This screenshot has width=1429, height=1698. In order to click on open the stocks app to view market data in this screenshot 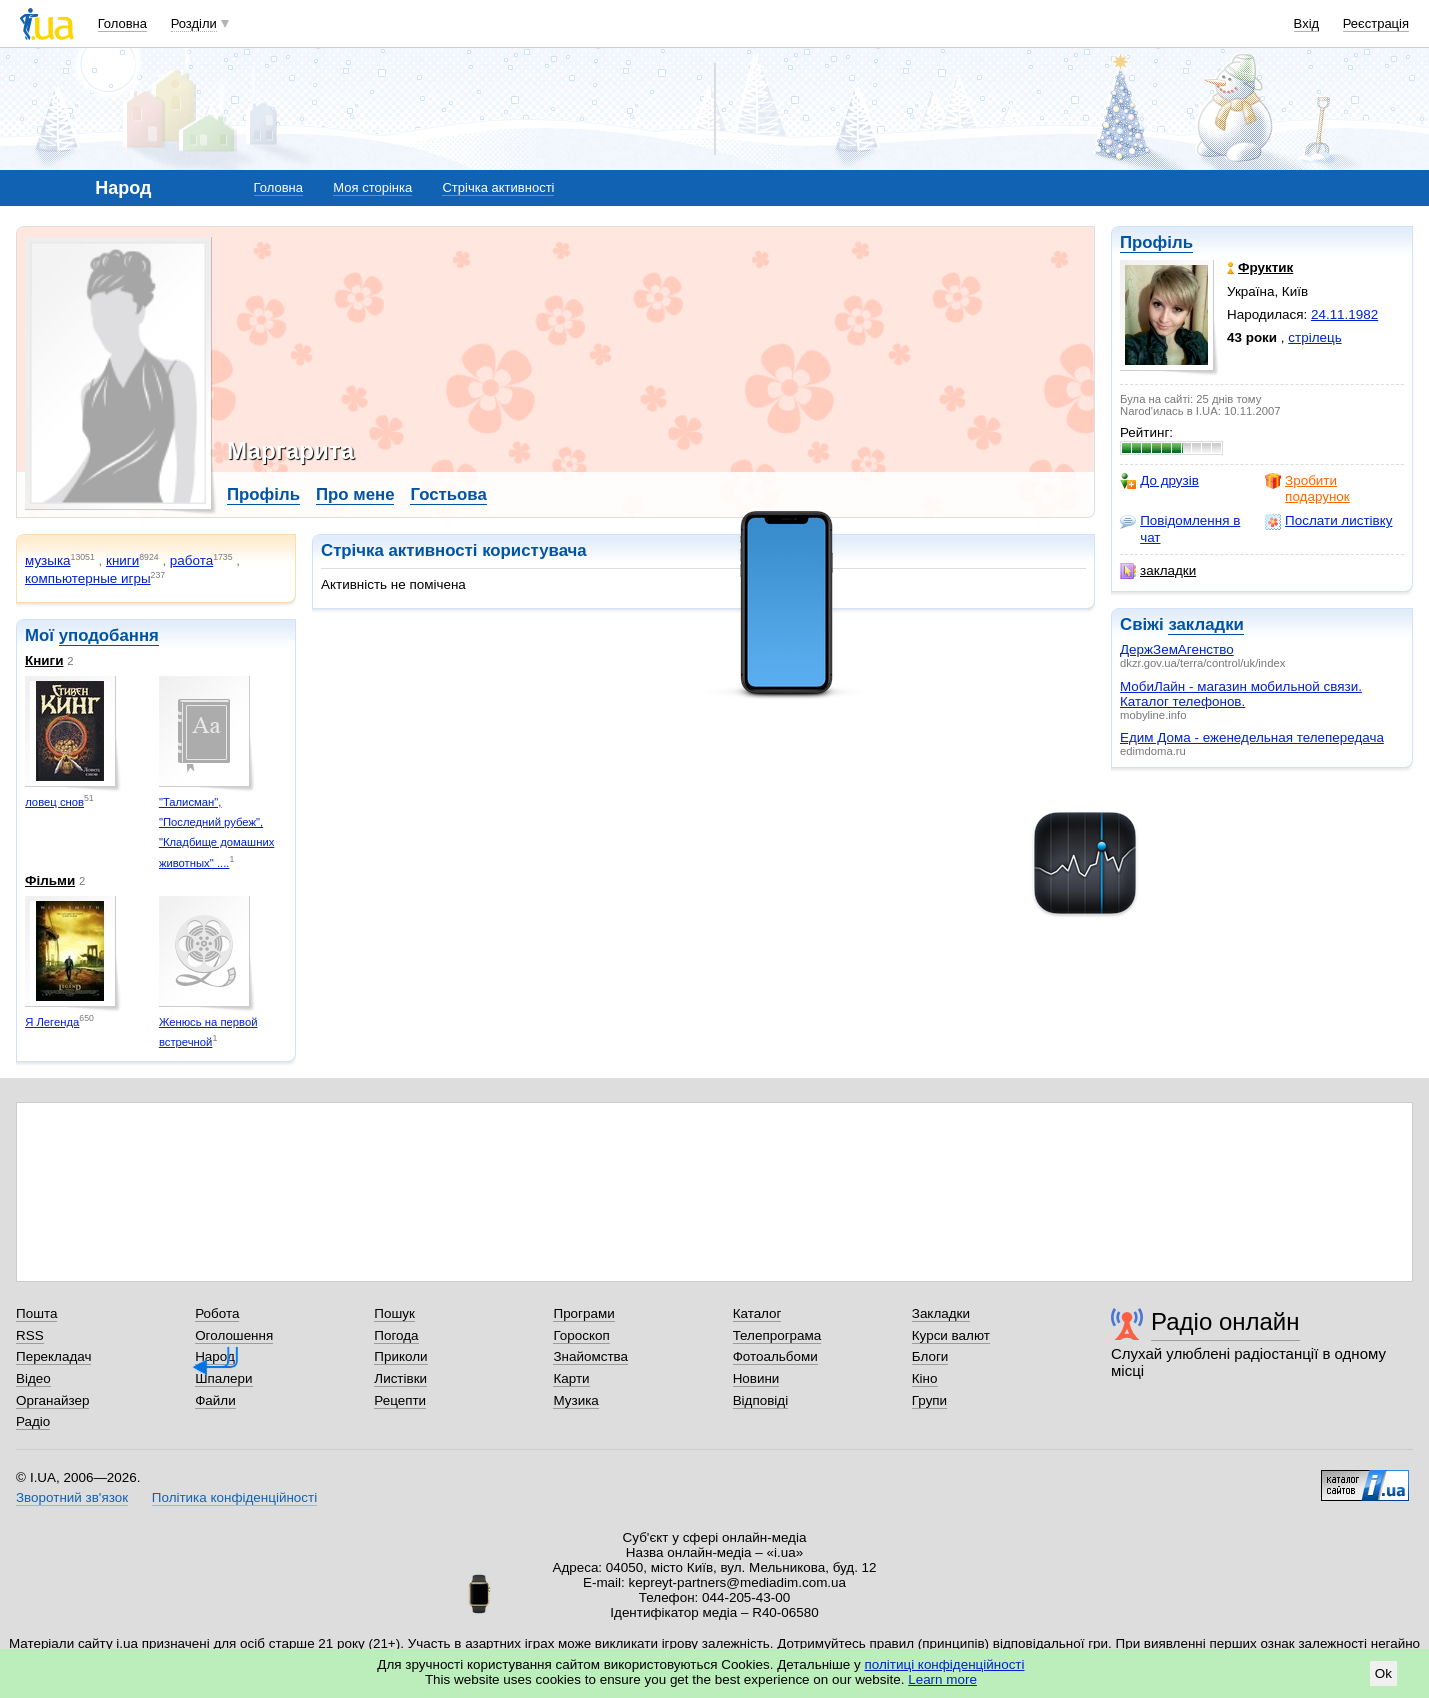, I will do `click(1085, 863)`.